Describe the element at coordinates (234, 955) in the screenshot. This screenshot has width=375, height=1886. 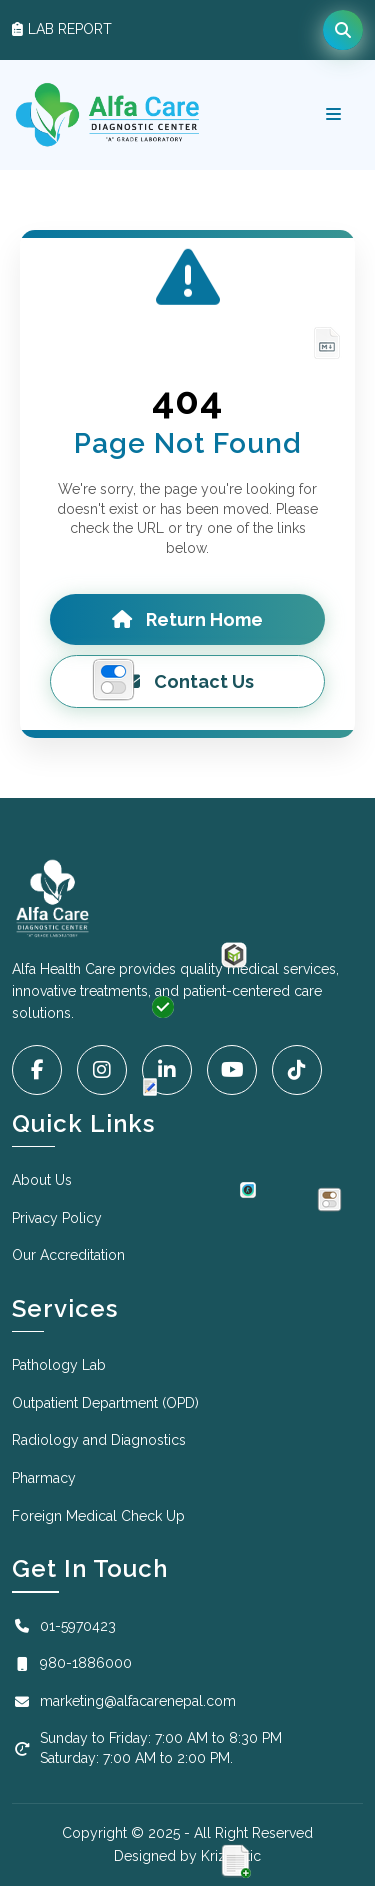
I see `launch atlauncher minecraft mod manager` at that location.